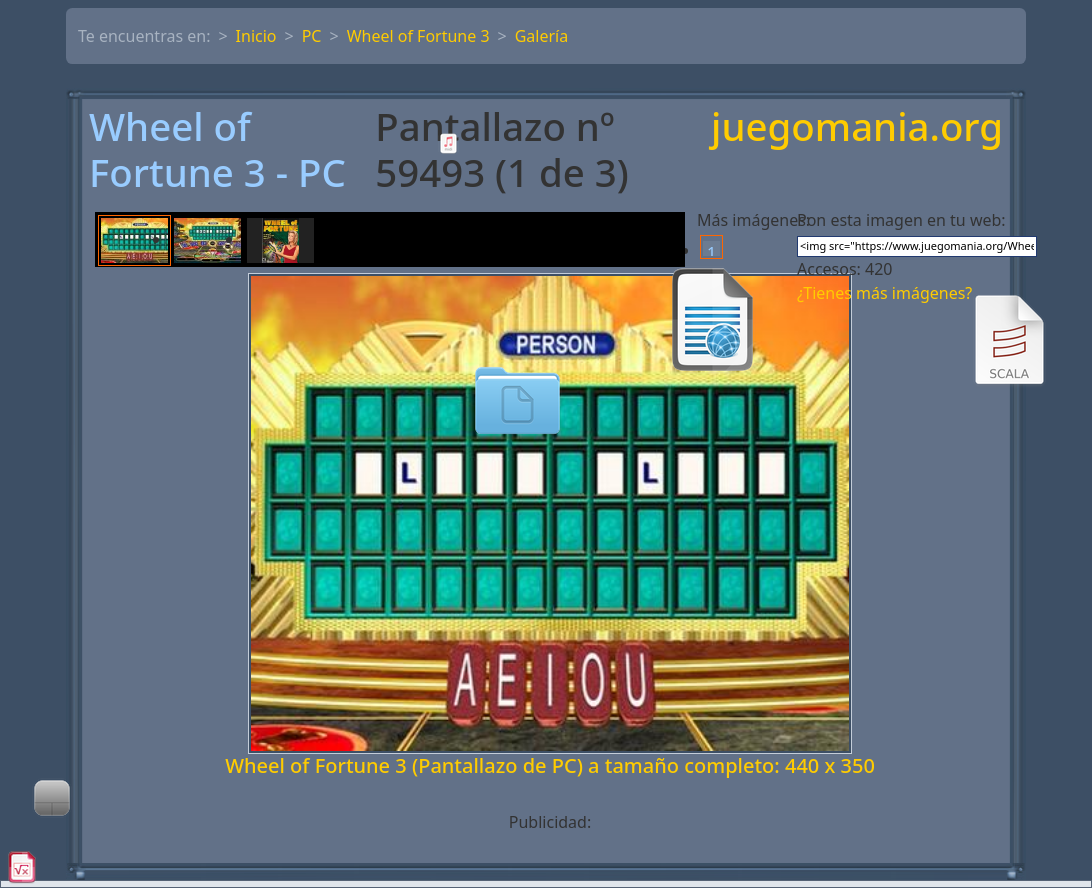  What do you see at coordinates (1009, 341) in the screenshot?
I see `a scala source code file` at bounding box center [1009, 341].